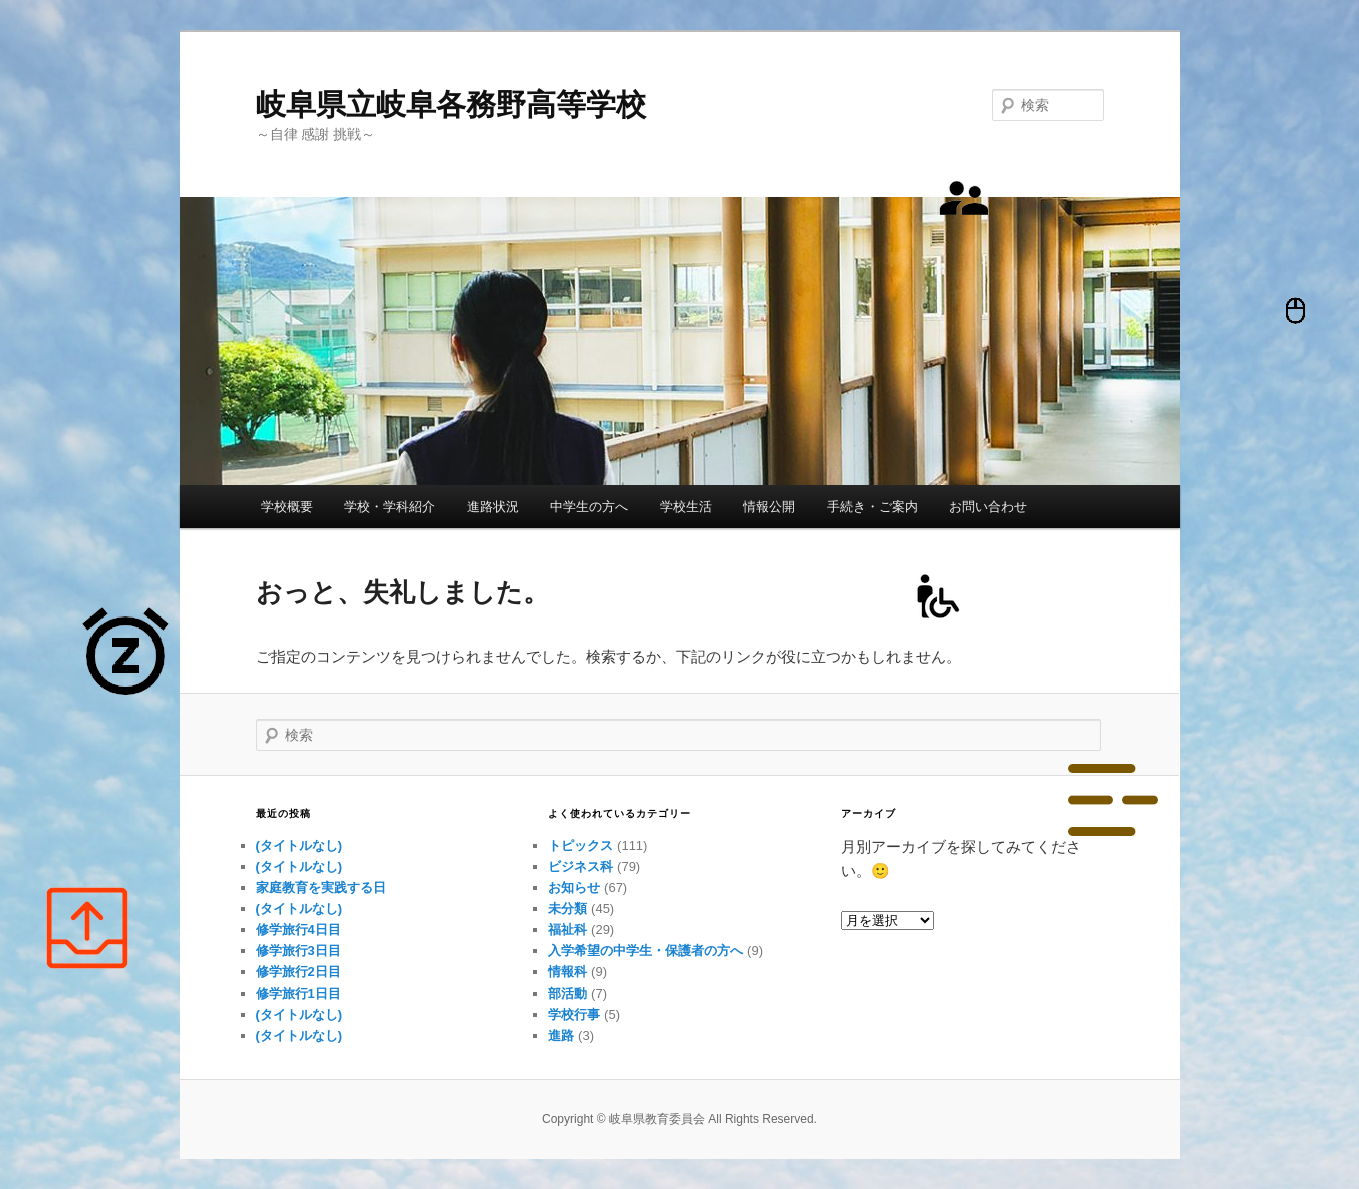  Describe the element at coordinates (87, 928) in the screenshot. I see `upload file from tray` at that location.